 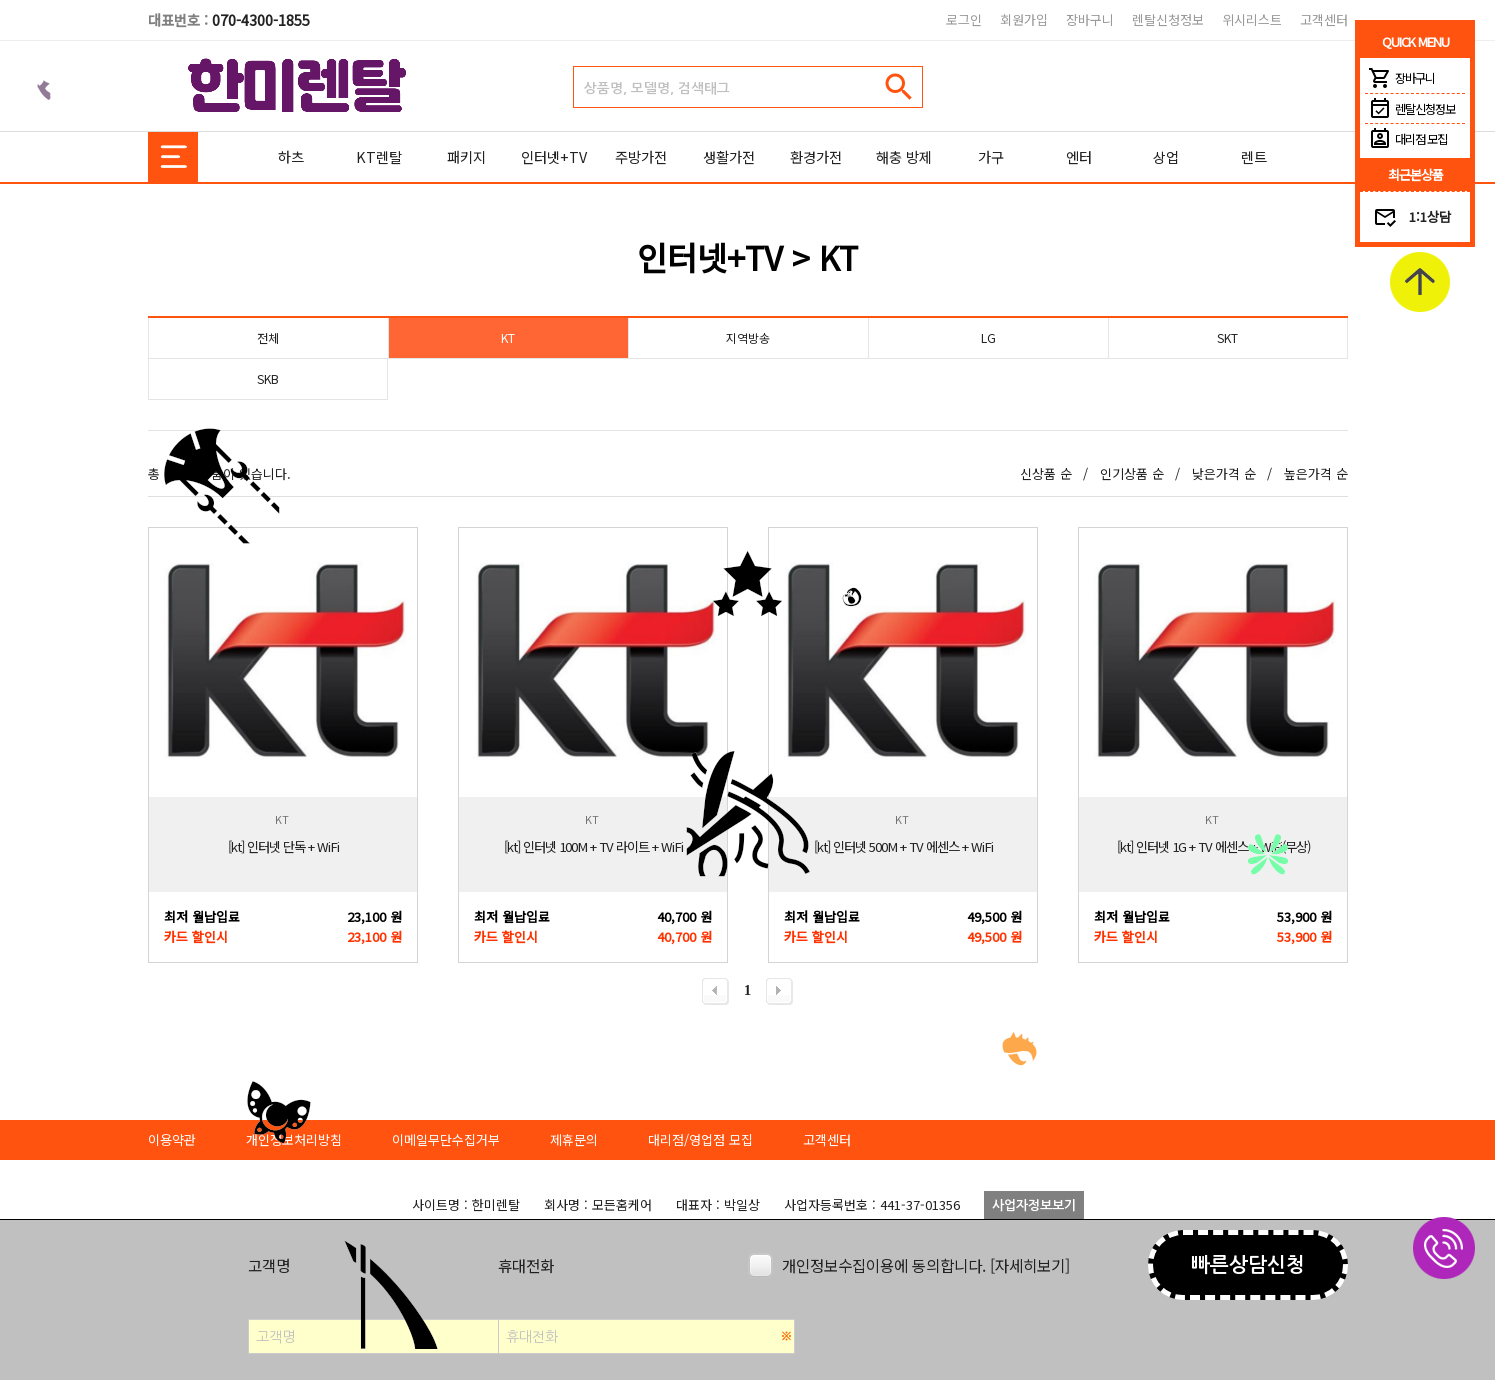 What do you see at coordinates (279, 1112) in the screenshot?
I see `select fairy character class or type` at bounding box center [279, 1112].